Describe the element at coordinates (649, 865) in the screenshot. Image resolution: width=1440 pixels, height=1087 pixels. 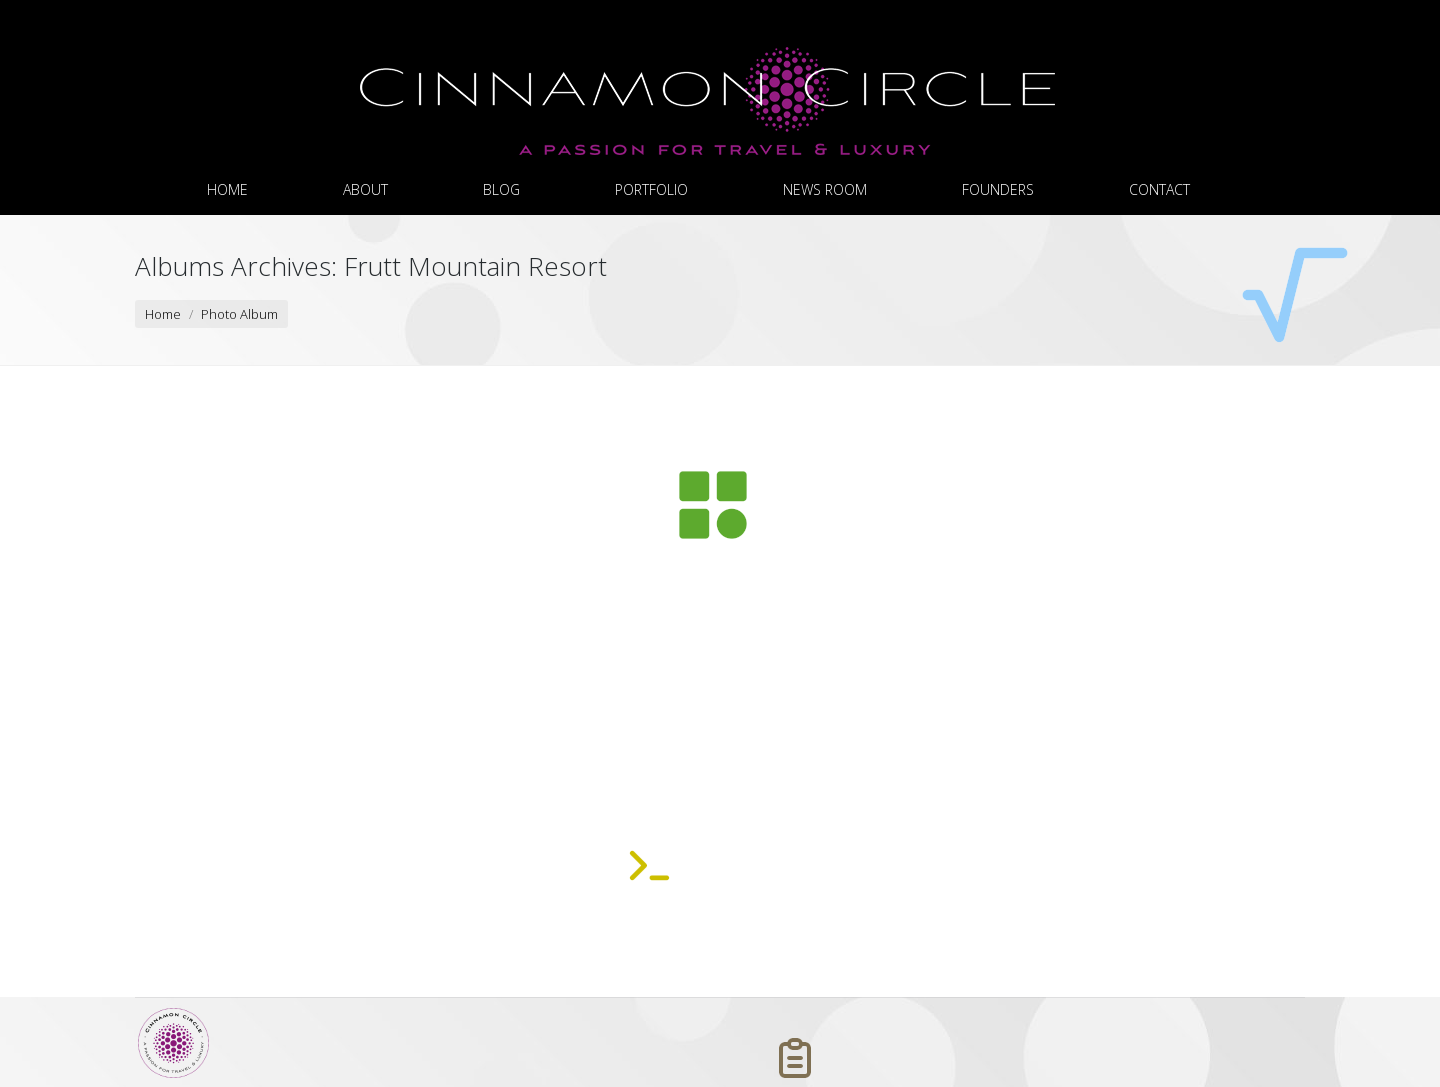
I see `open command line or terminal` at that location.